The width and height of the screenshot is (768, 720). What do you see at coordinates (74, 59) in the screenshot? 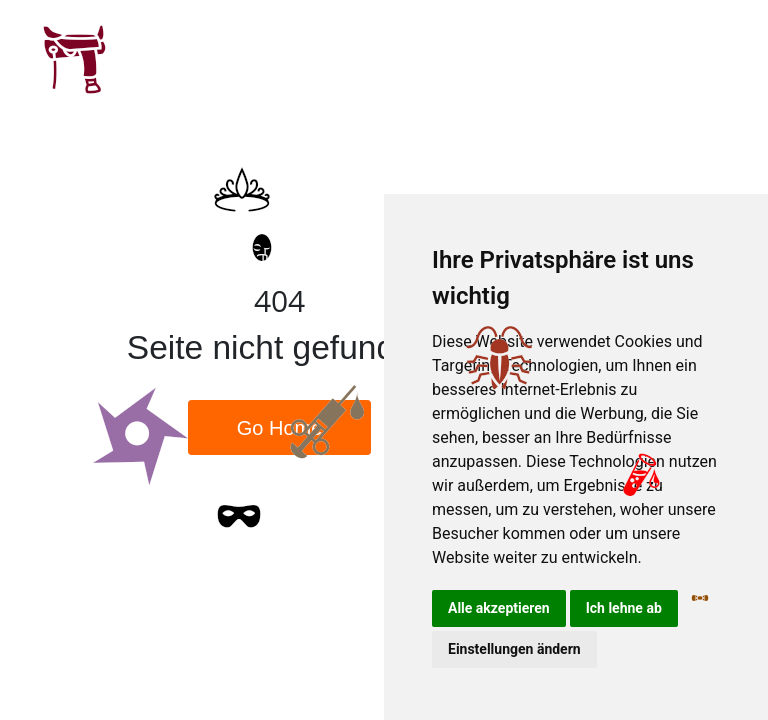
I see `equip saddle to mount` at bounding box center [74, 59].